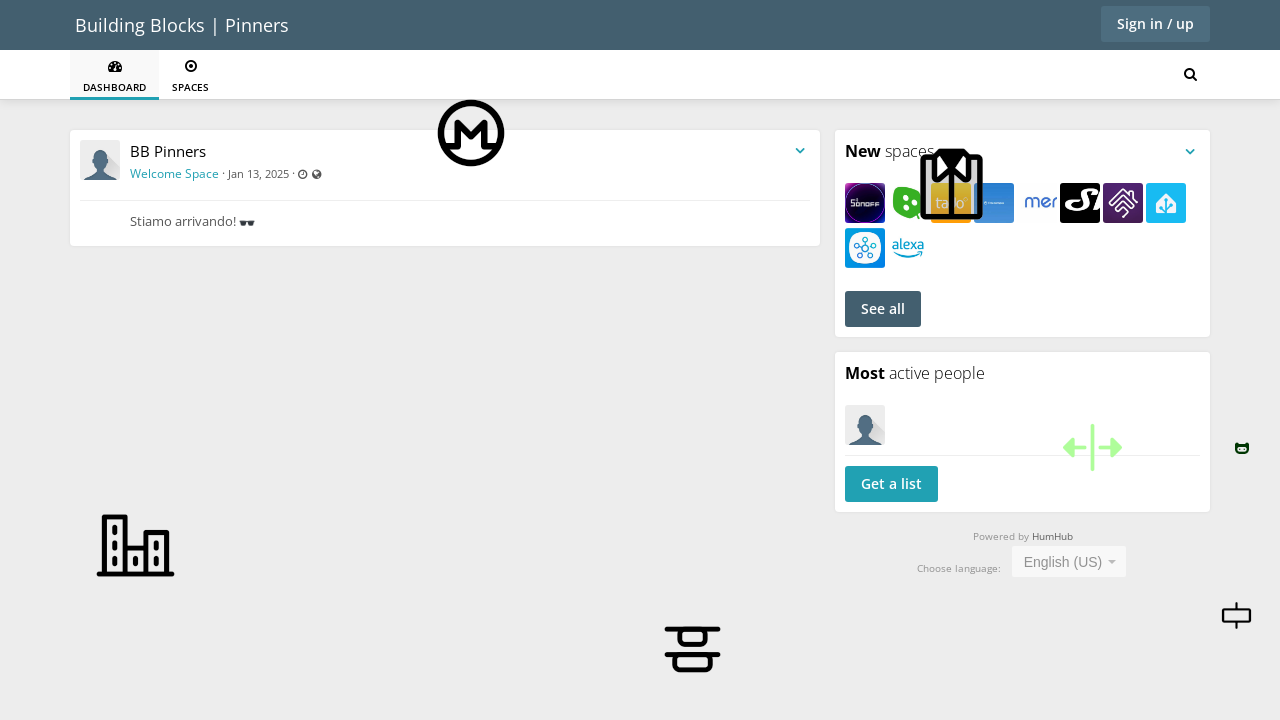  Describe the element at coordinates (135, 545) in the screenshot. I see `view city or urban locations` at that location.